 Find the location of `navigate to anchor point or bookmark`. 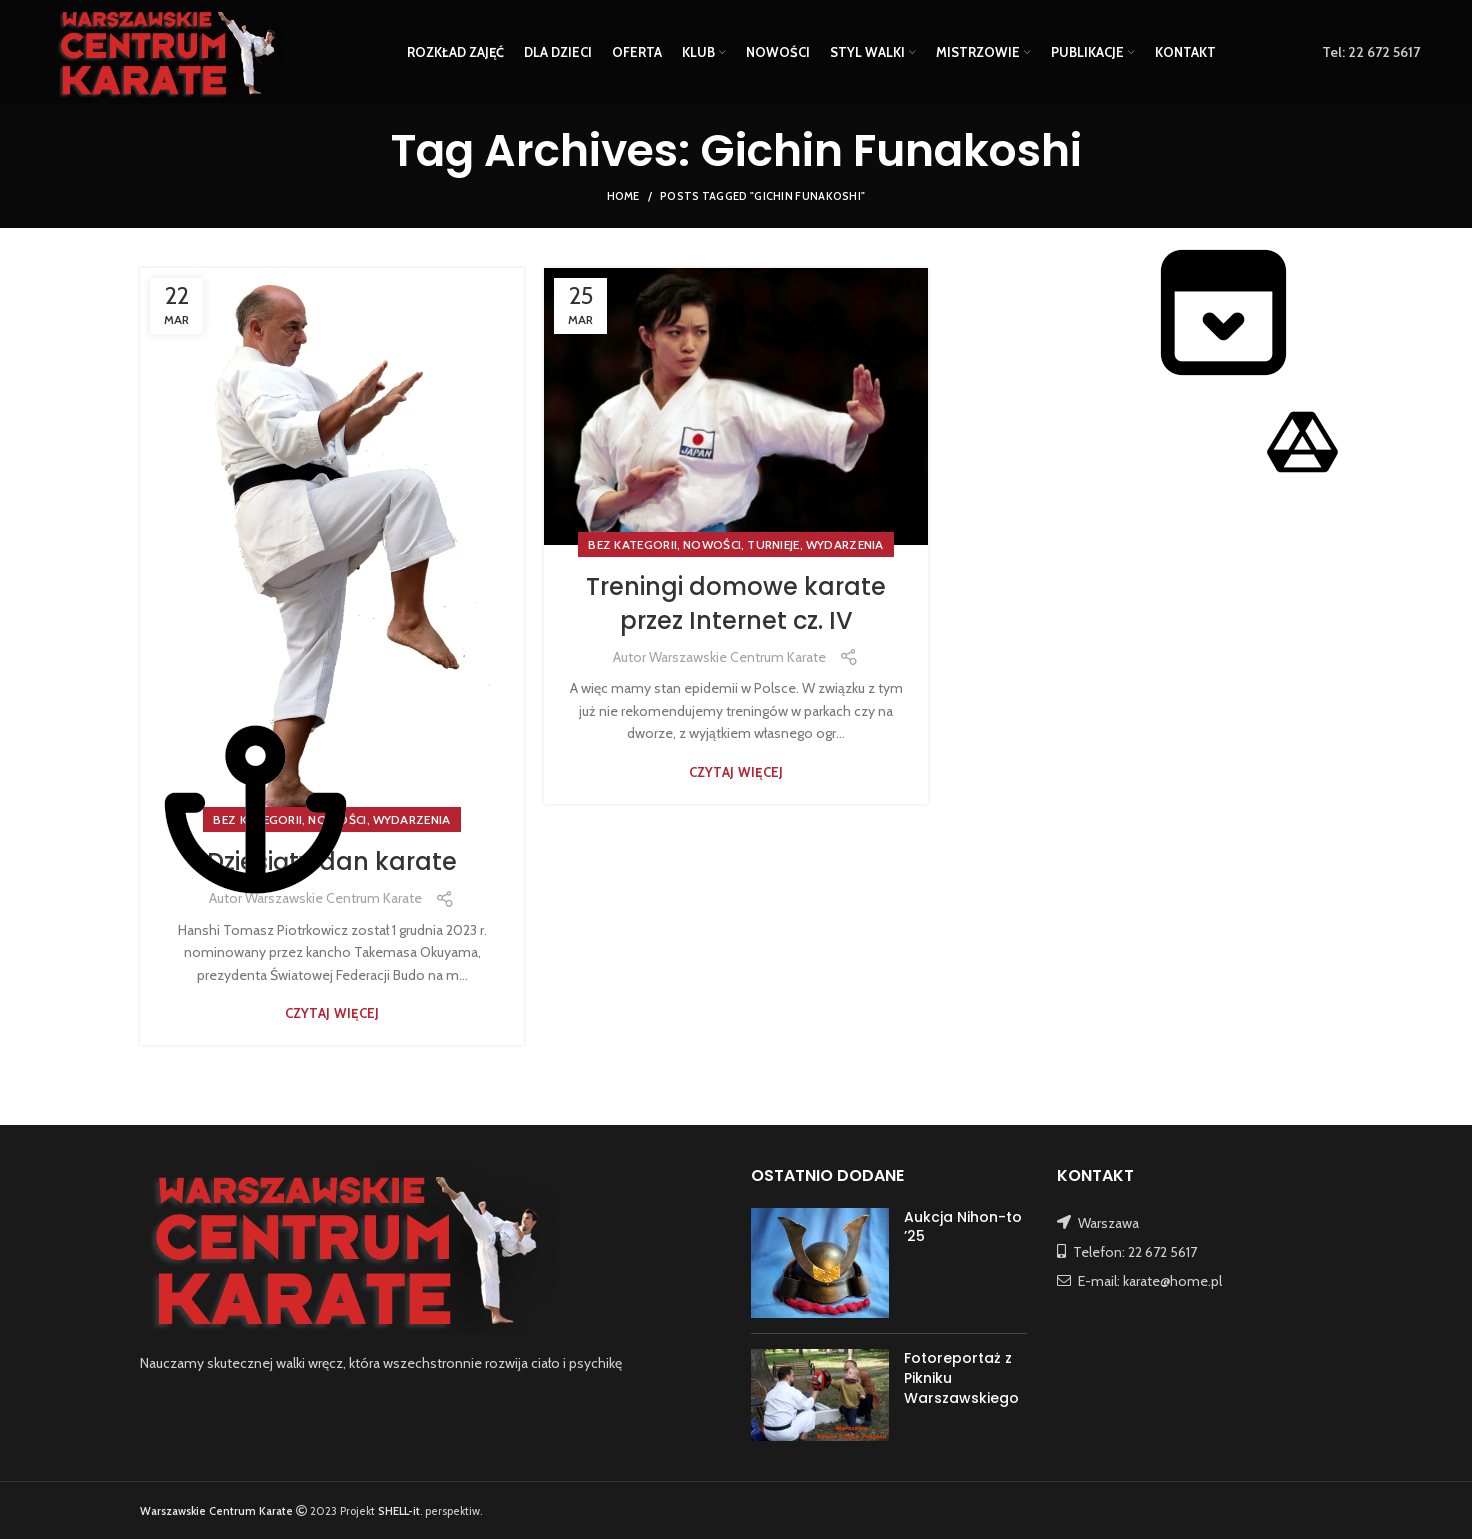

navigate to anchor point or bookmark is located at coordinates (255, 809).